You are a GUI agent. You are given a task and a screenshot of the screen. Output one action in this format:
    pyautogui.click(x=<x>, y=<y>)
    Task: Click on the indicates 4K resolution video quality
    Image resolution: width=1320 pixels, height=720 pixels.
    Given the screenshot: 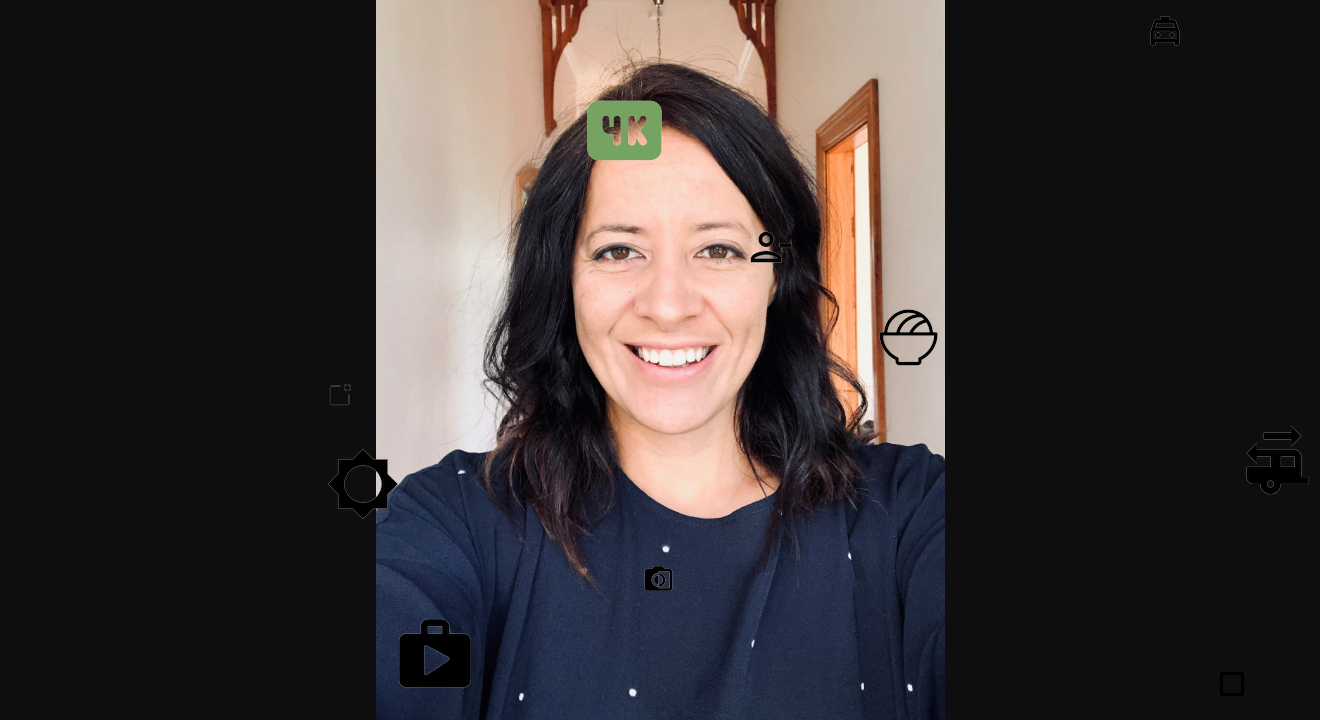 What is the action you would take?
    pyautogui.click(x=624, y=130)
    